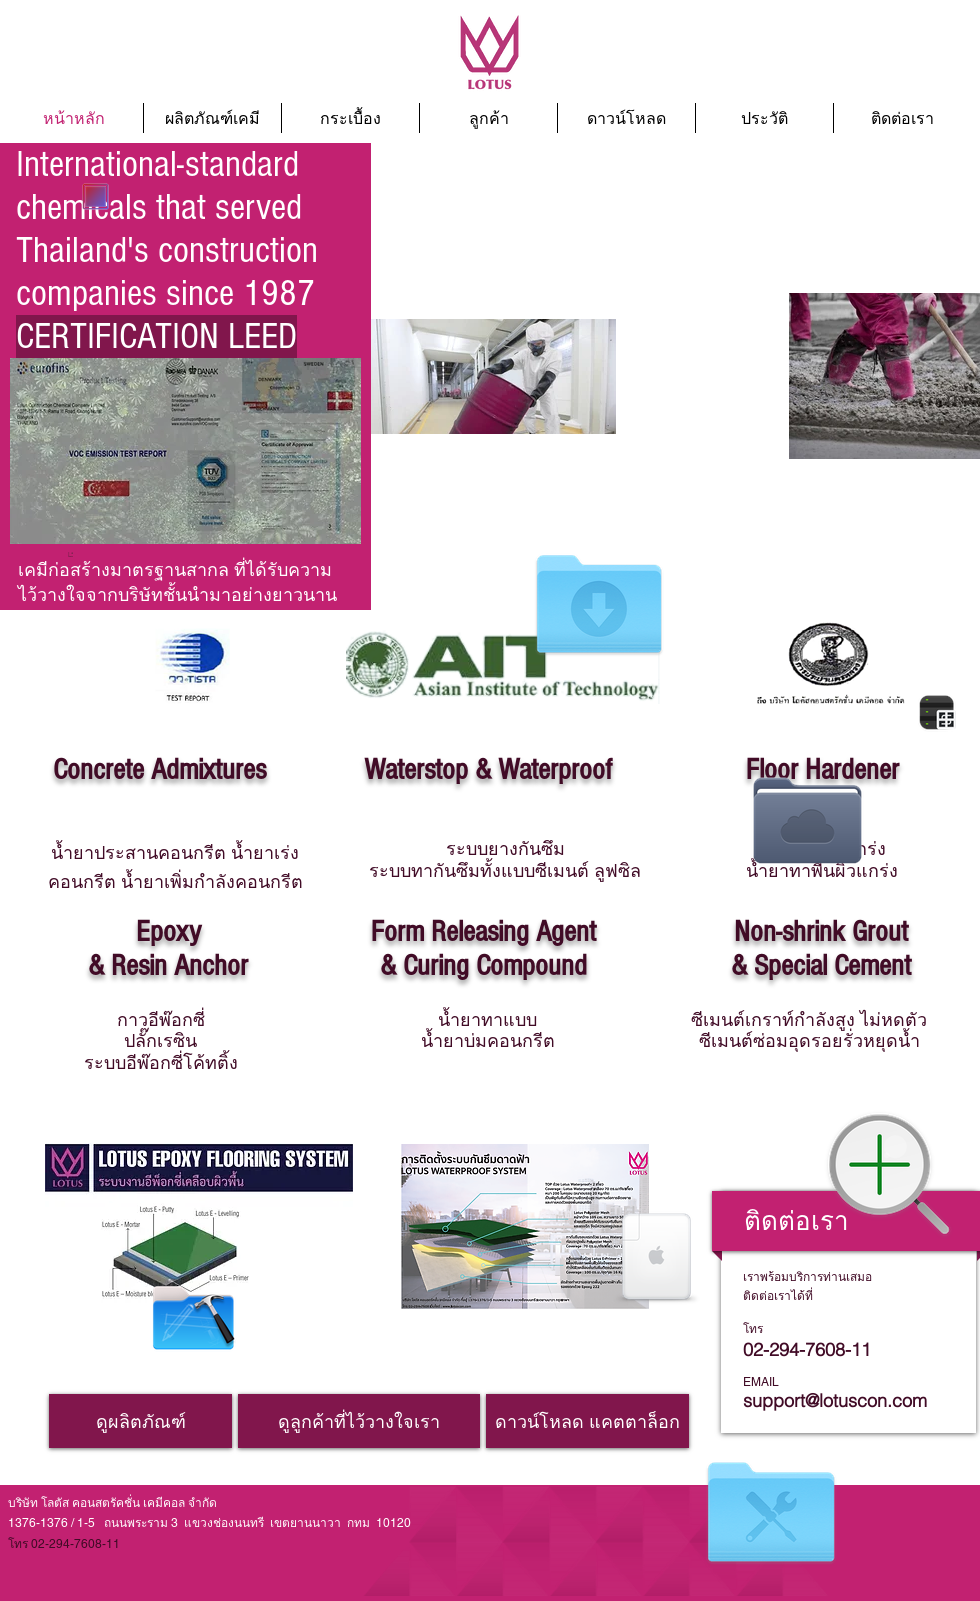 This screenshot has height=1601, width=980. I want to click on open the utilities folder, so click(771, 1512).